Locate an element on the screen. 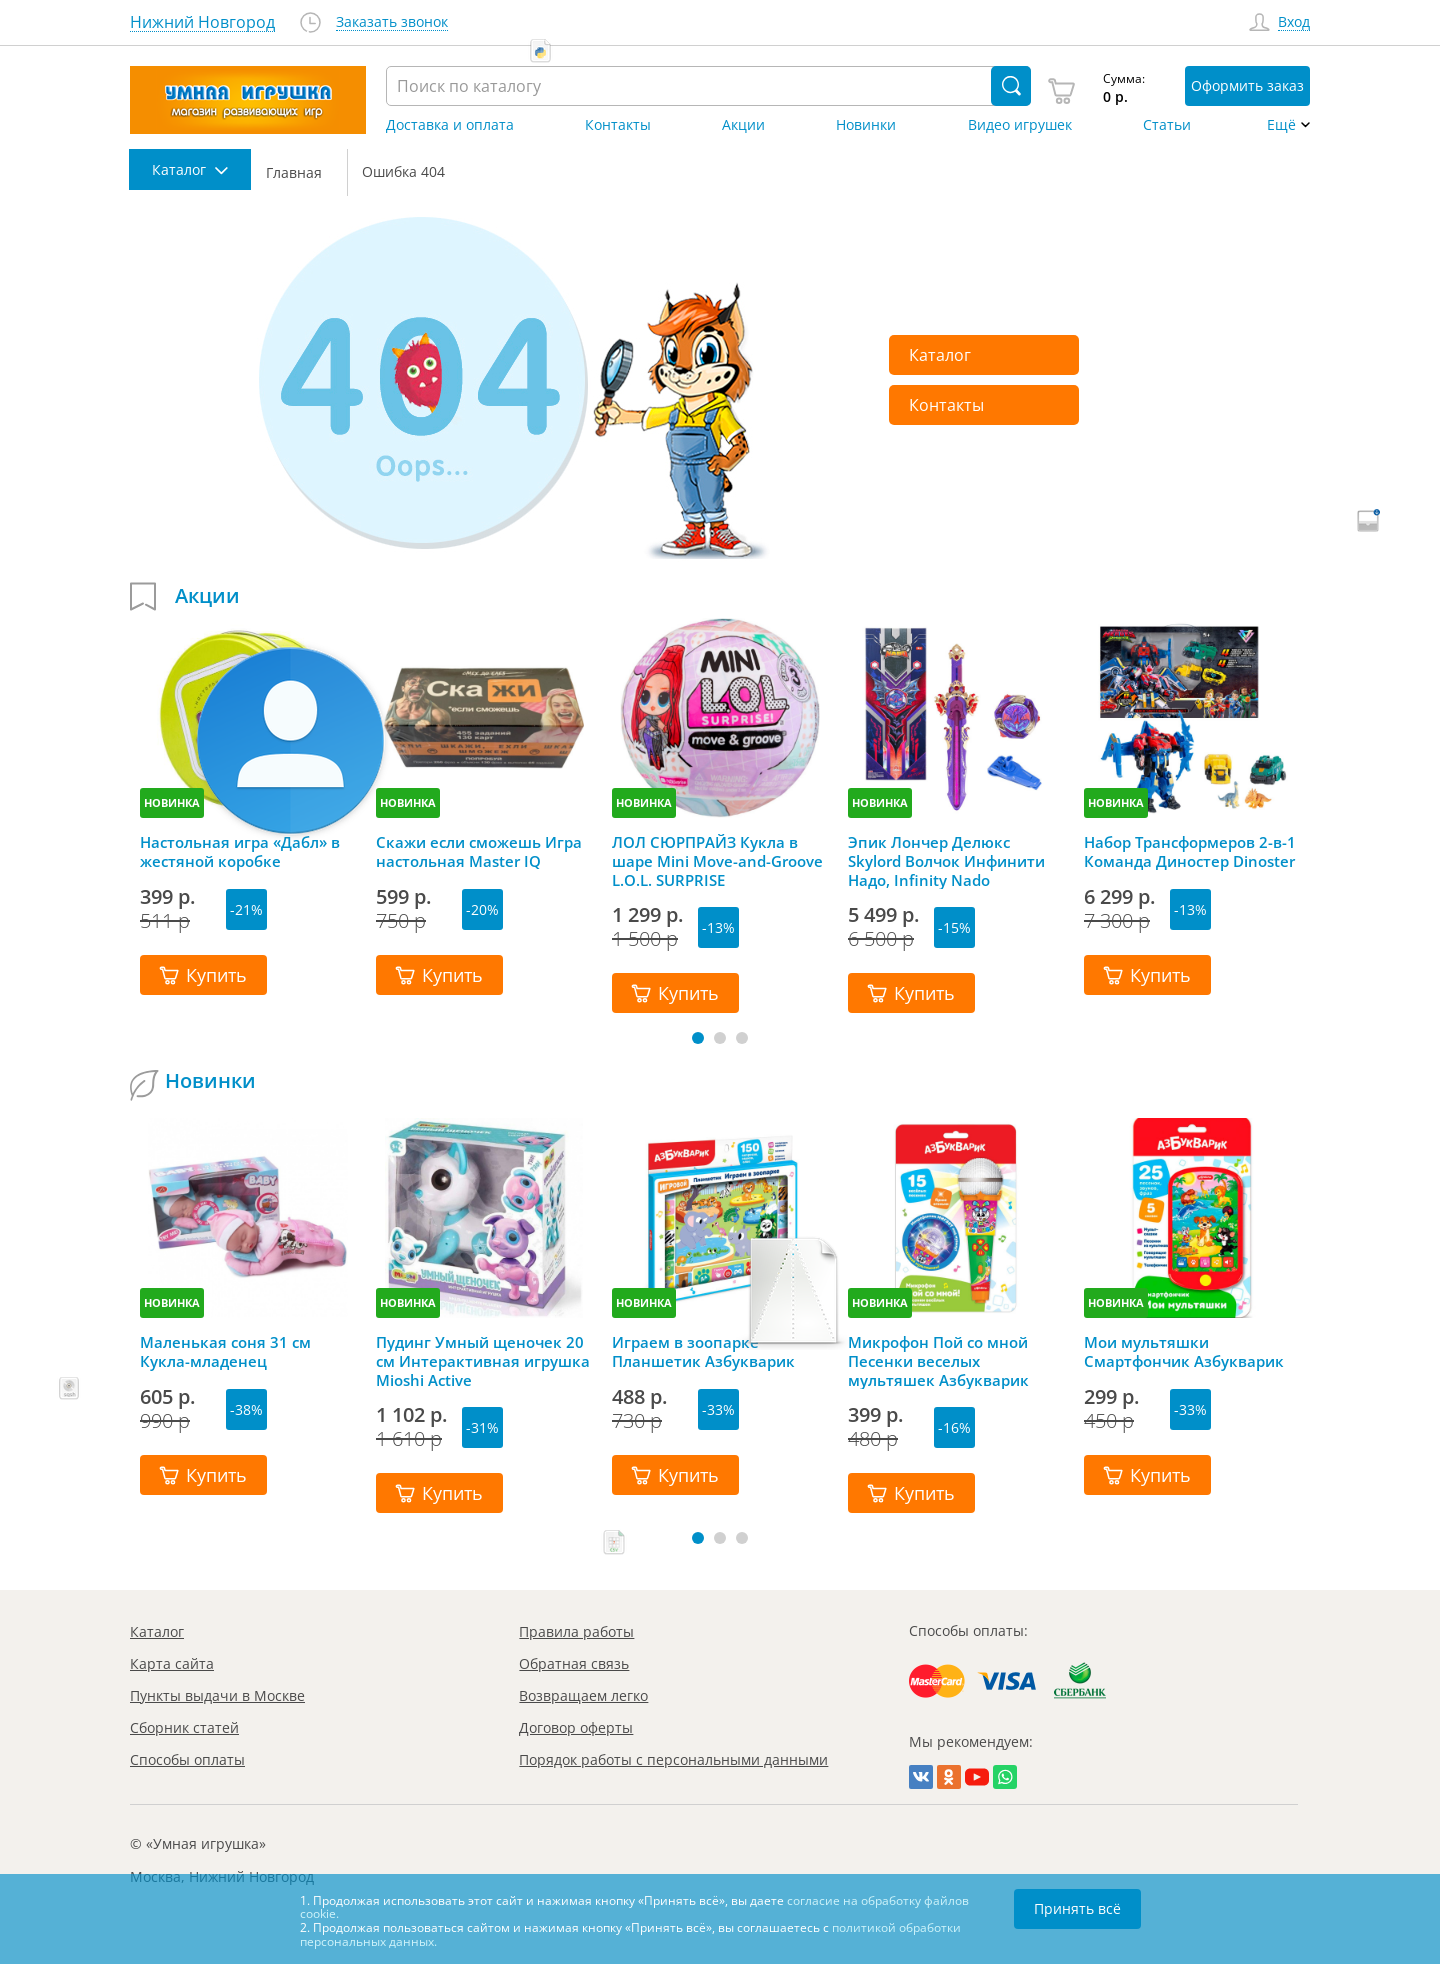 This screenshot has height=1964, width=1440. open a CSV spreadsheet file is located at coordinates (614, 1542).